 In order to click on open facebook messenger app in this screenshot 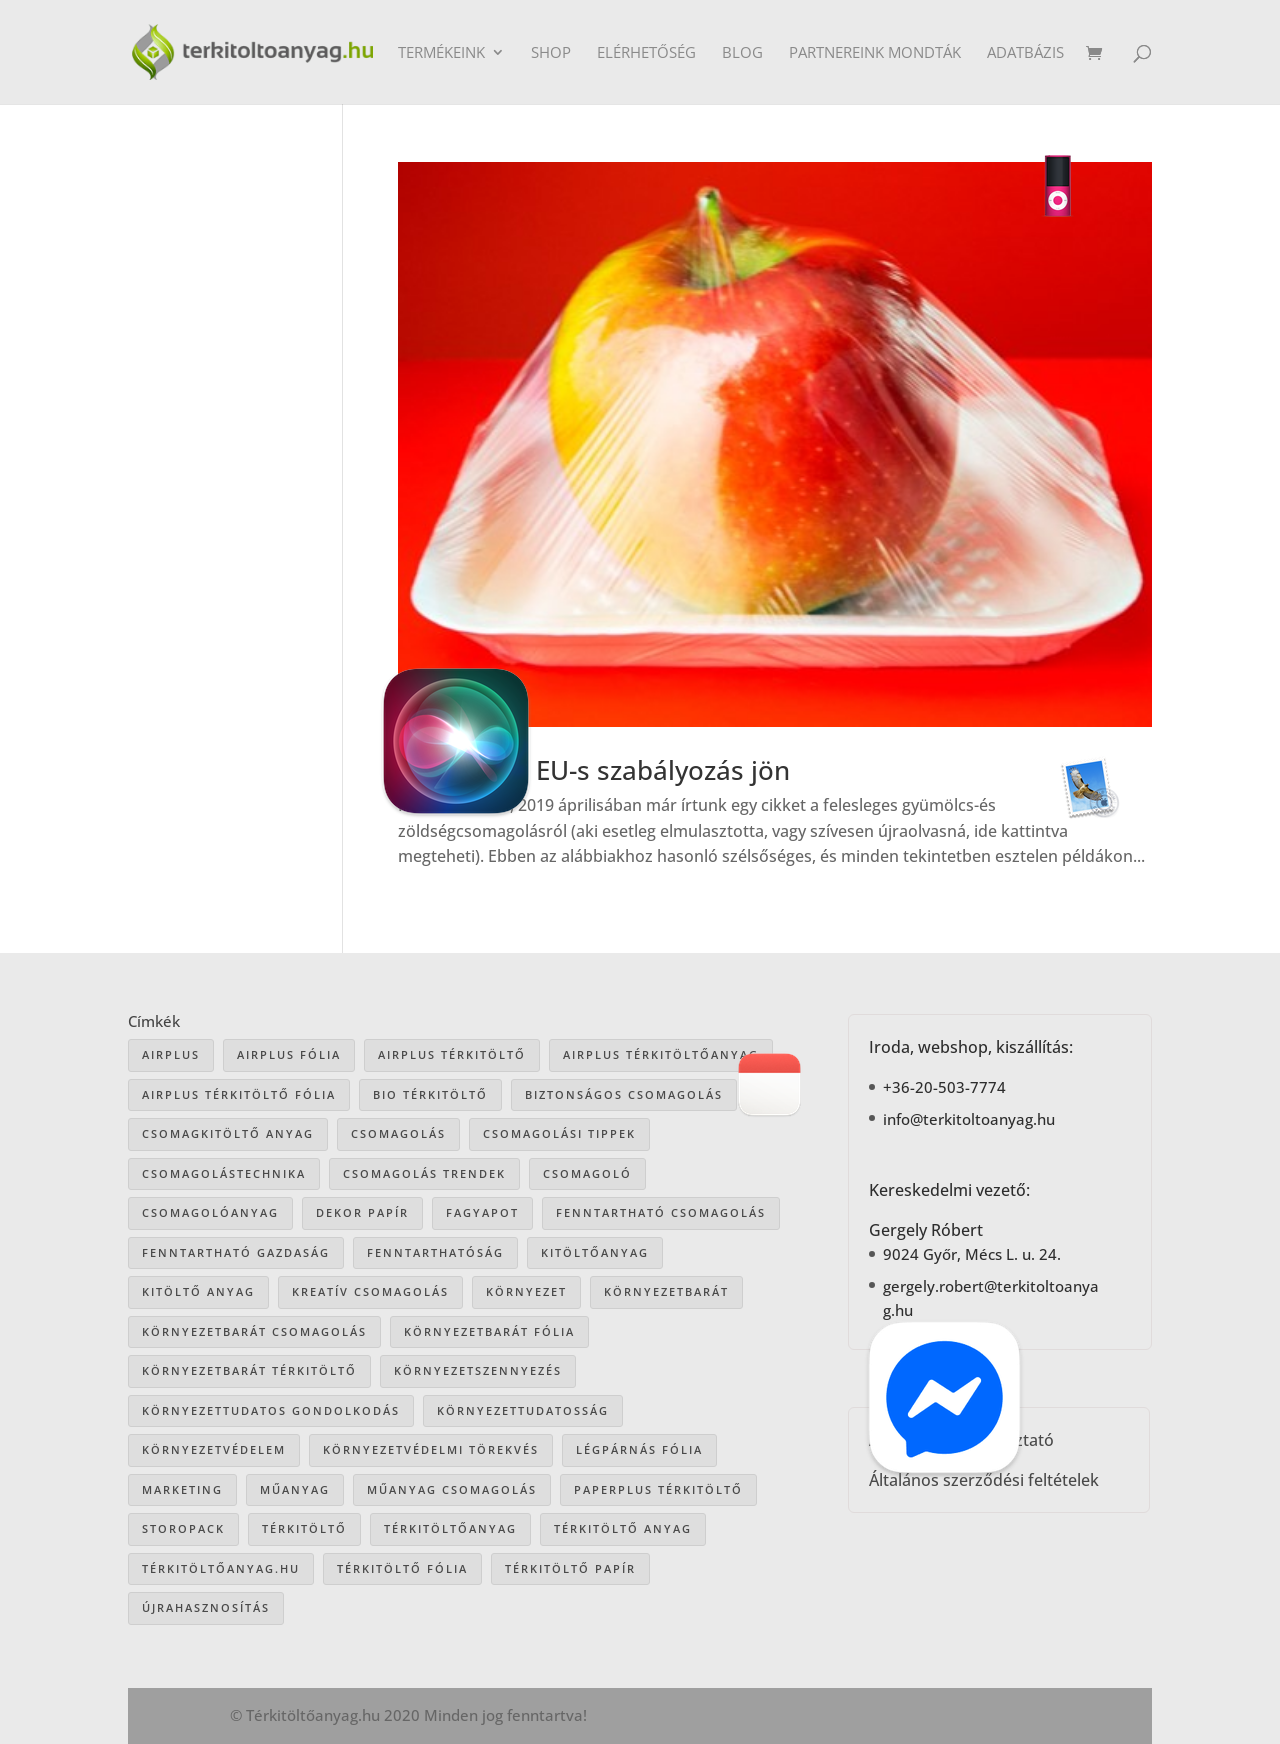, I will do `click(944, 1397)`.